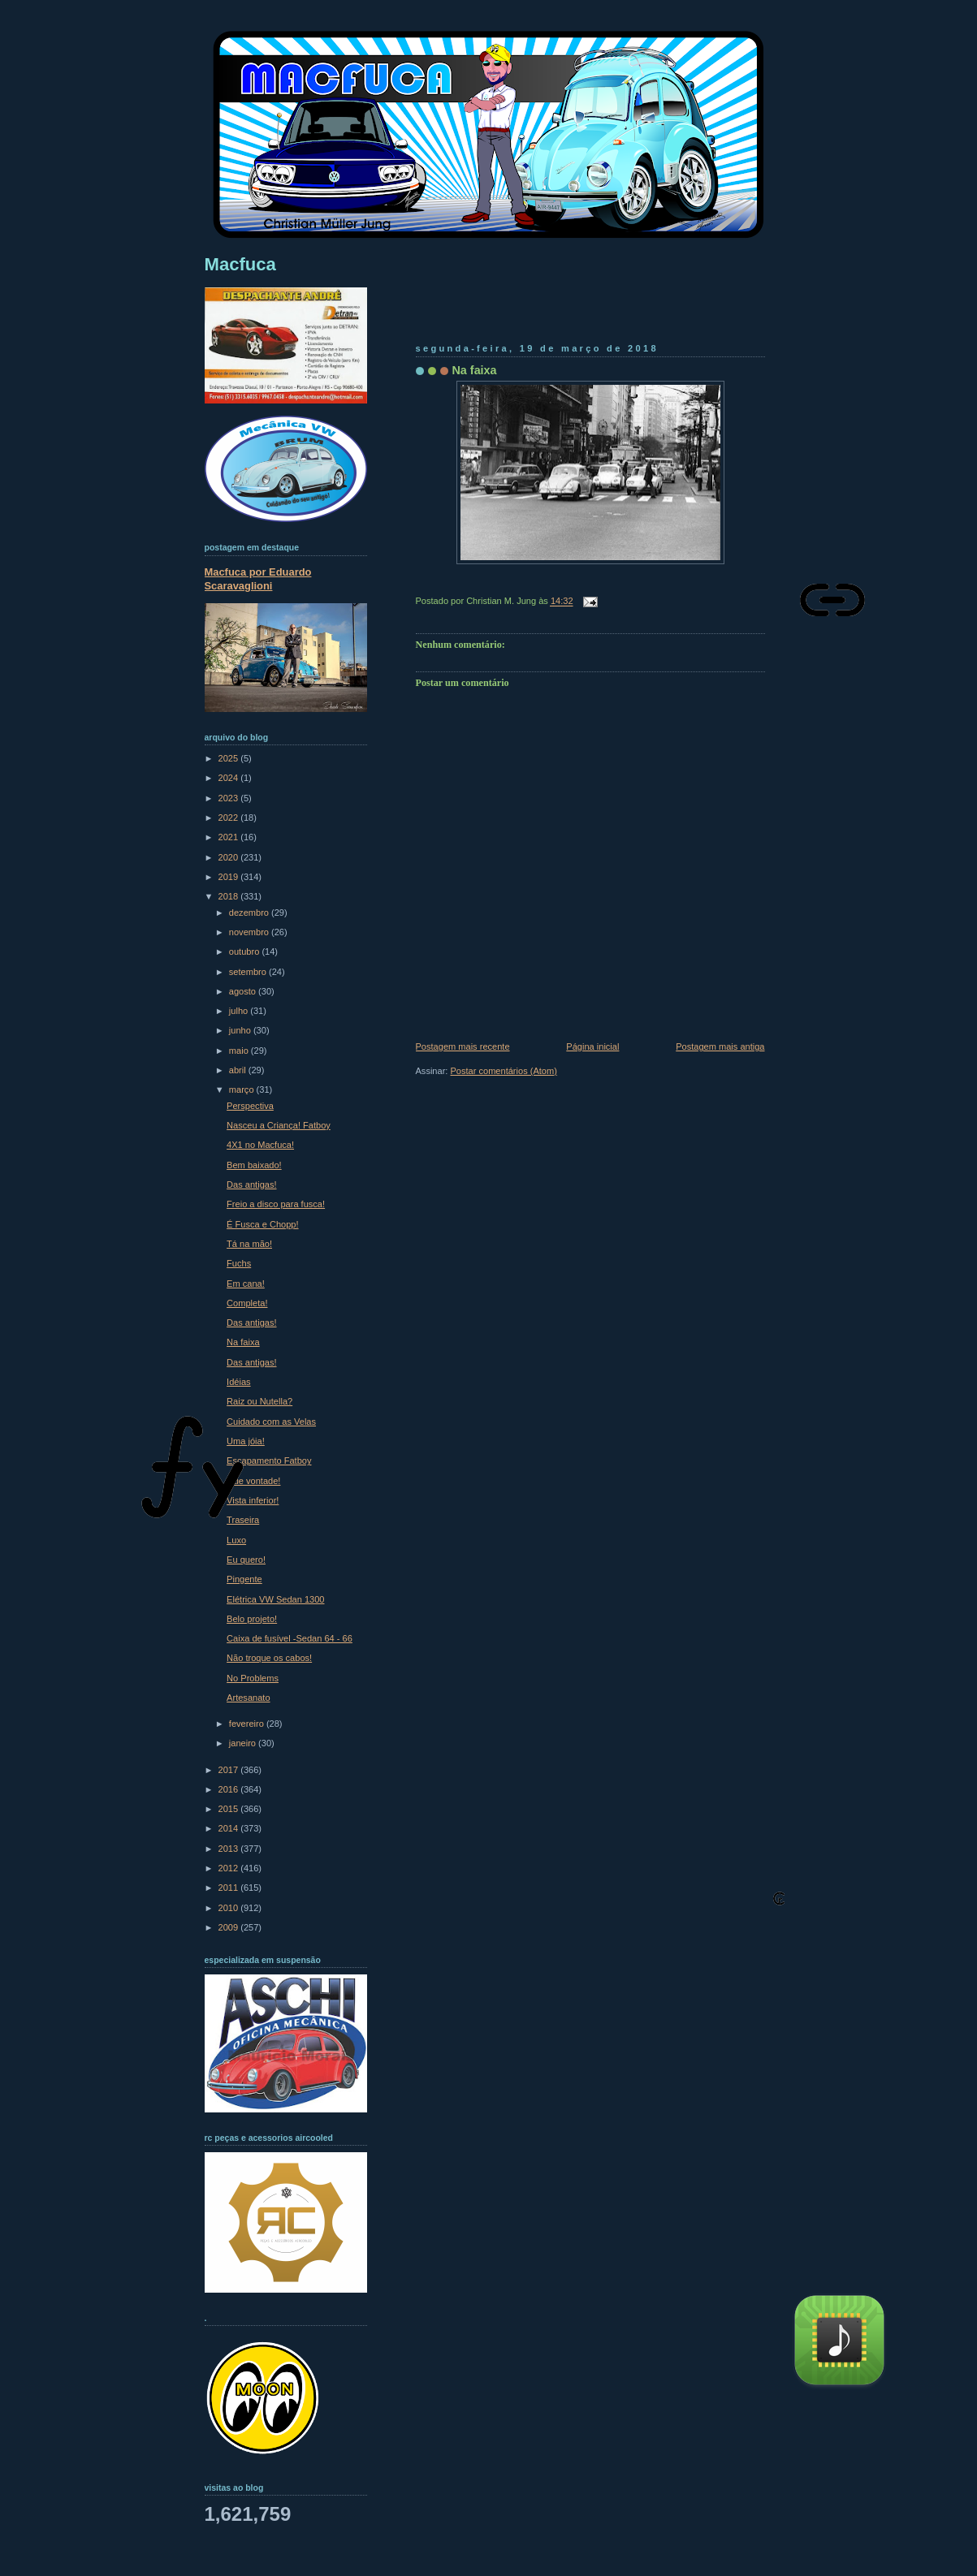 This screenshot has width=977, height=2576. What do you see at coordinates (839, 2340) in the screenshot?
I see `audio card or sound hardware device` at bounding box center [839, 2340].